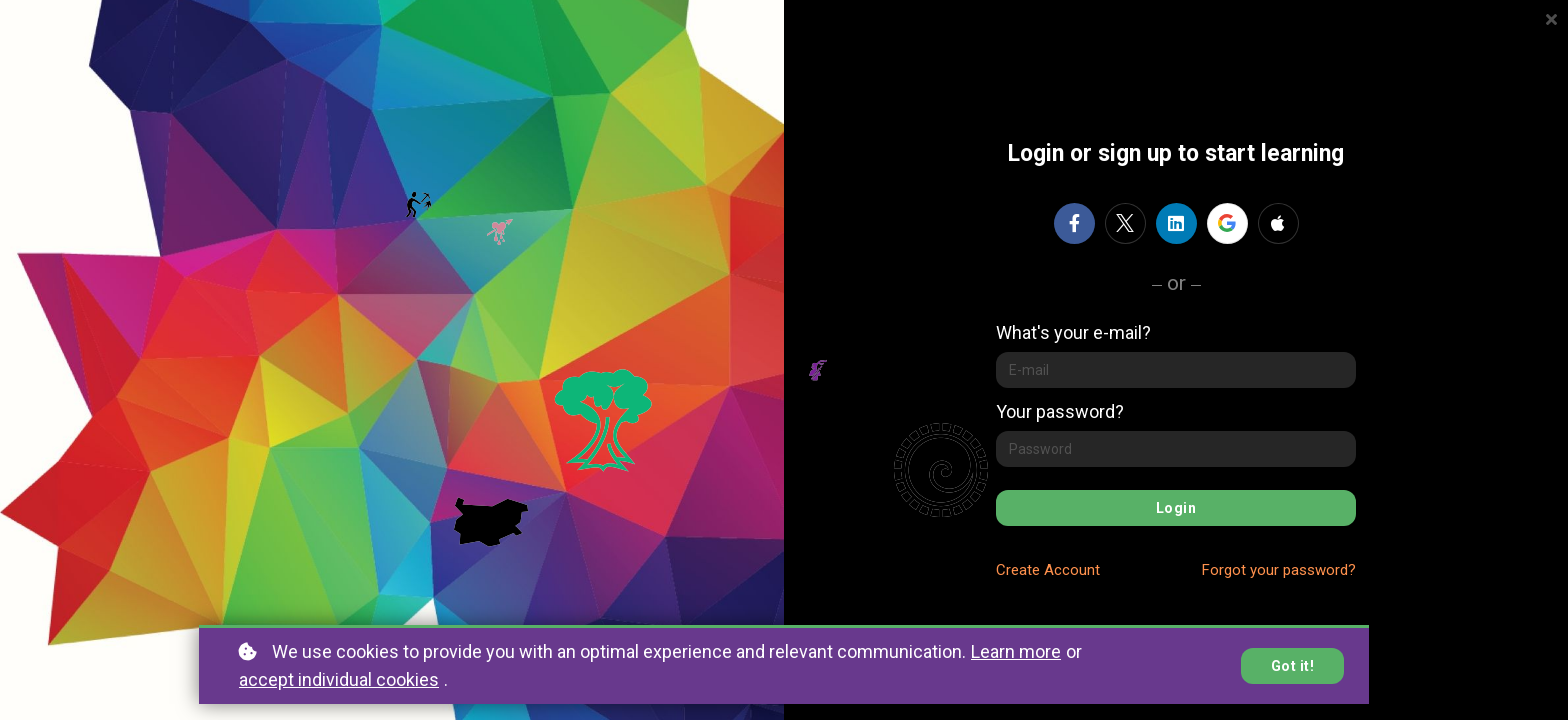  I want to click on select ninja character class, so click(818, 370).